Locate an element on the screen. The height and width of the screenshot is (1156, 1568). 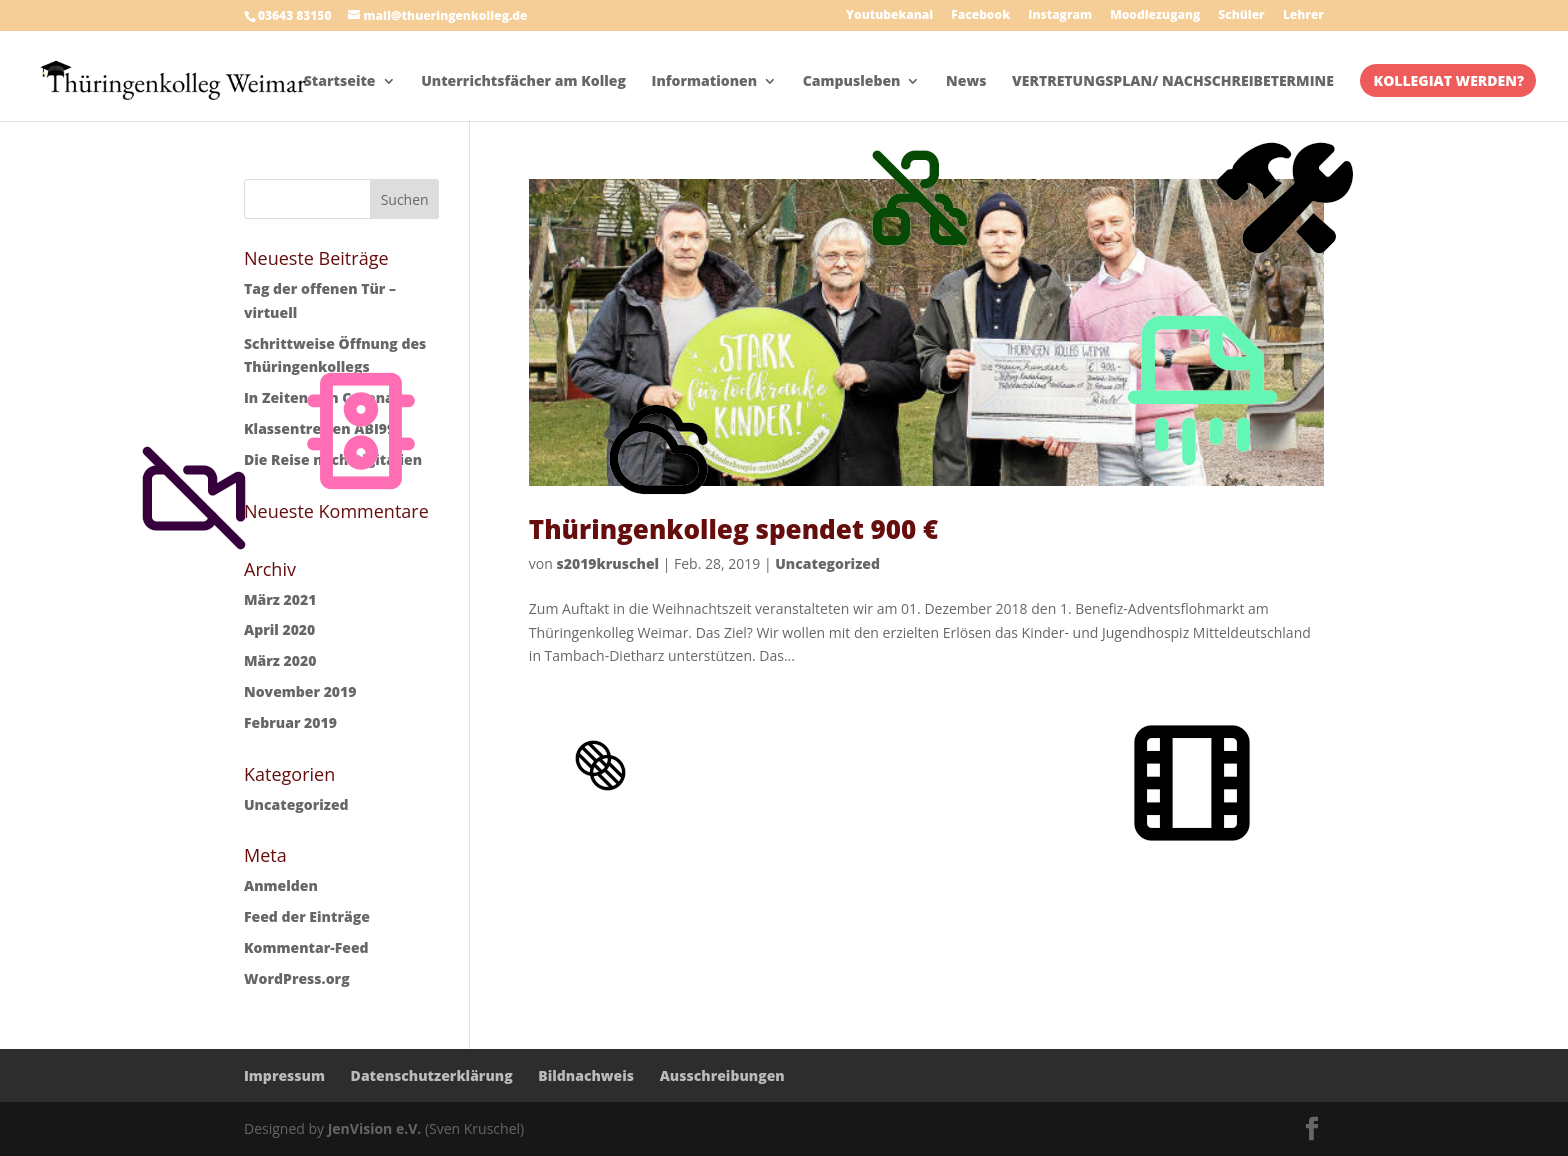
permanently delete a document is located at coordinates (1202, 390).